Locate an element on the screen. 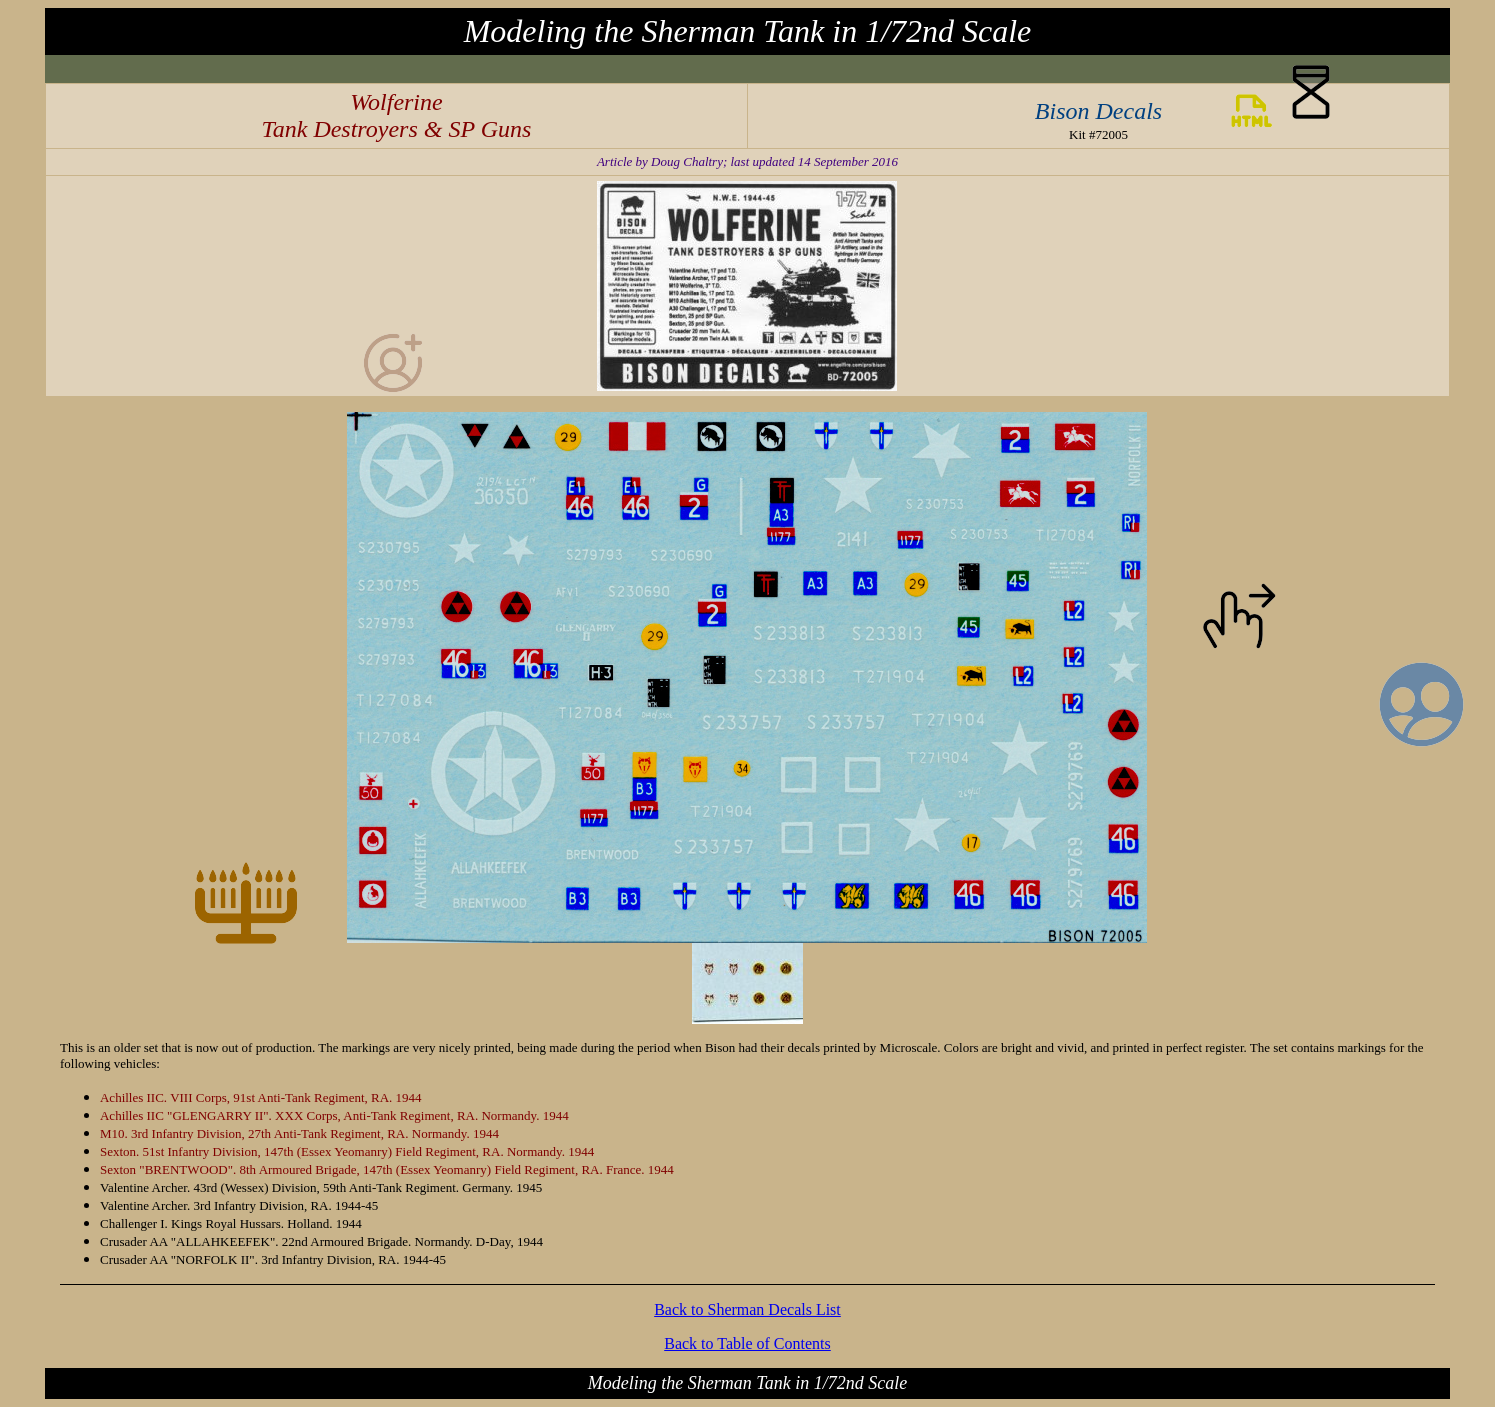 This screenshot has height=1407, width=1495. swipe right to continue or proceed is located at coordinates (1235, 618).